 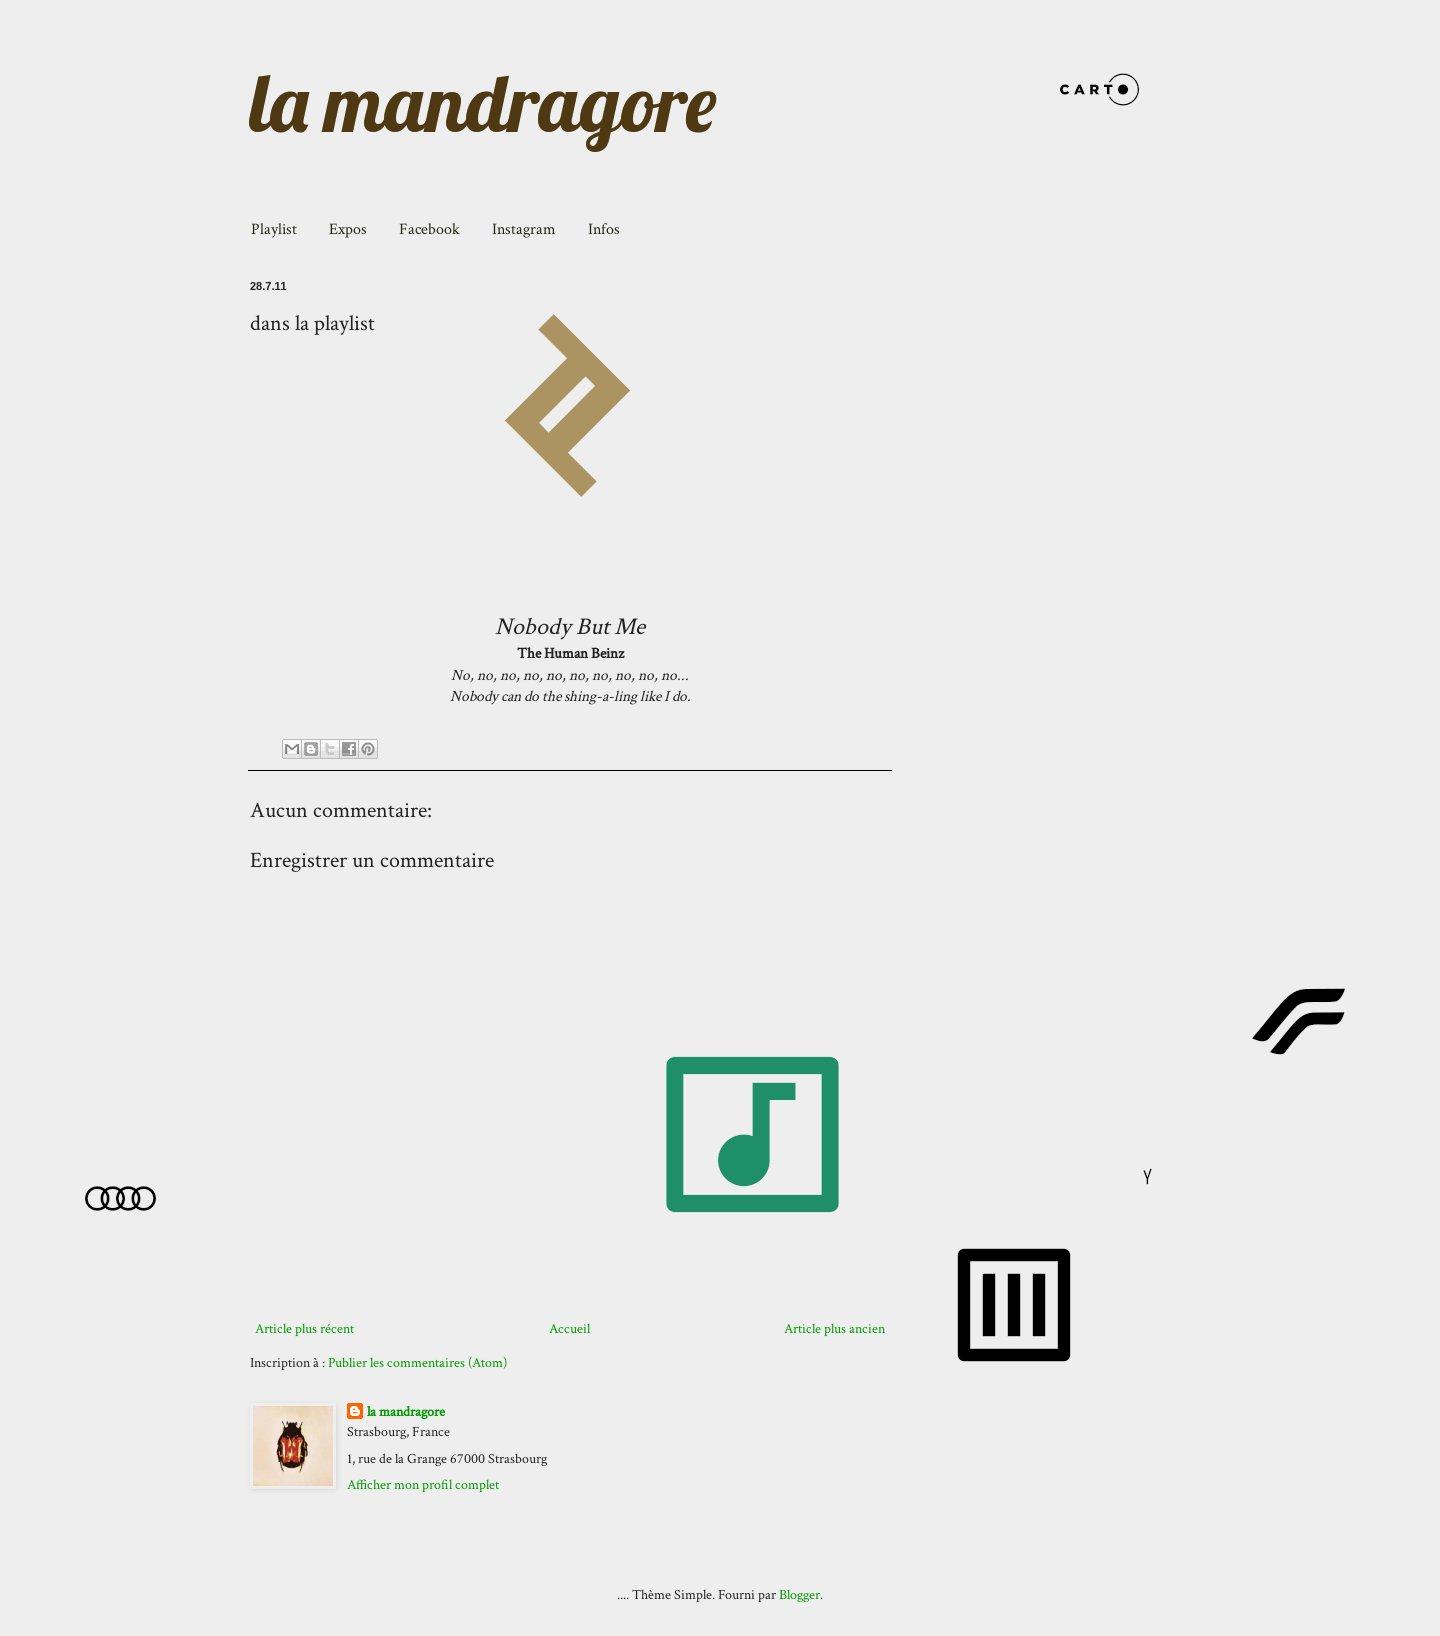 What do you see at coordinates (567, 405) in the screenshot?
I see `visit toptal website or platform` at bounding box center [567, 405].